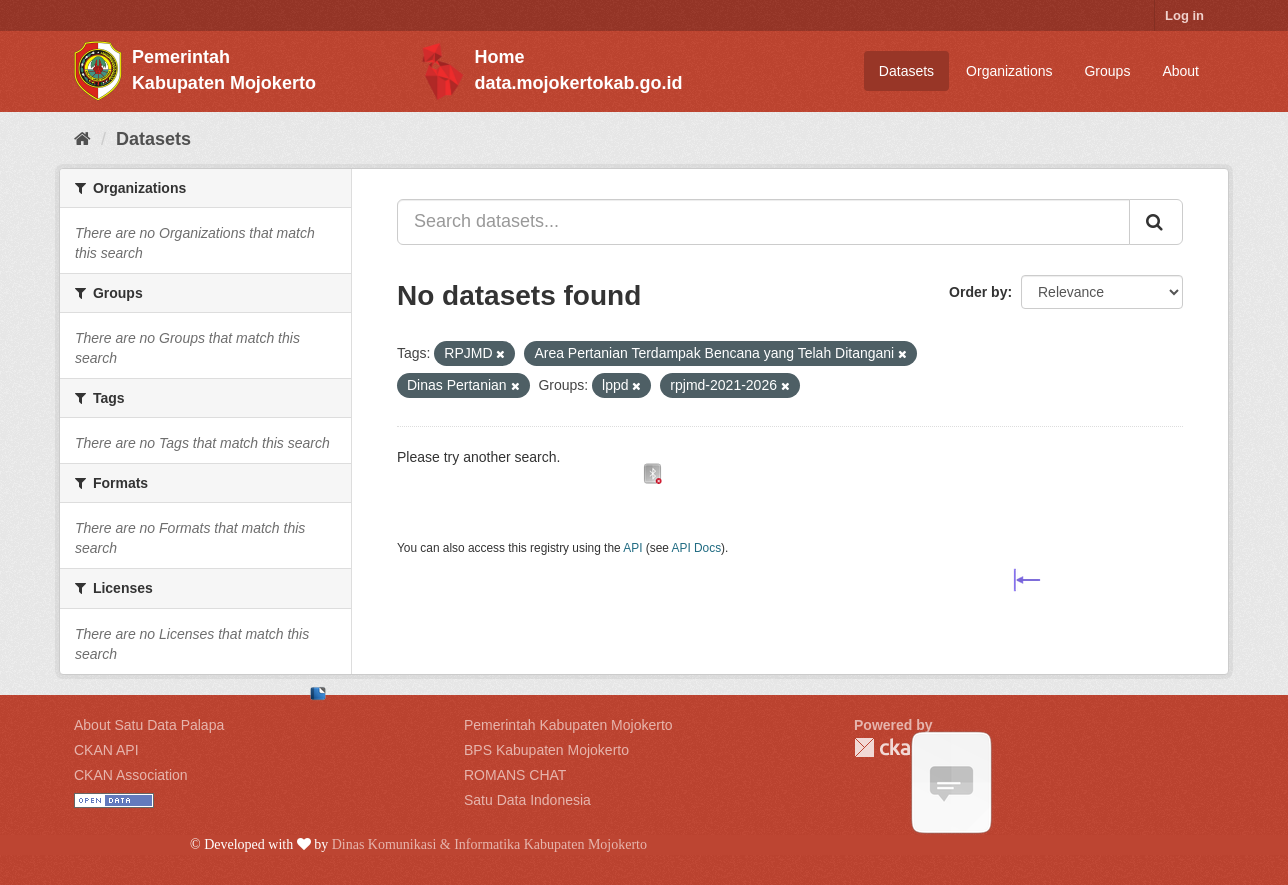 This screenshot has height=885, width=1288. Describe the element at coordinates (951, 782) in the screenshot. I see `a subrip subtitle file (.srt)` at that location.